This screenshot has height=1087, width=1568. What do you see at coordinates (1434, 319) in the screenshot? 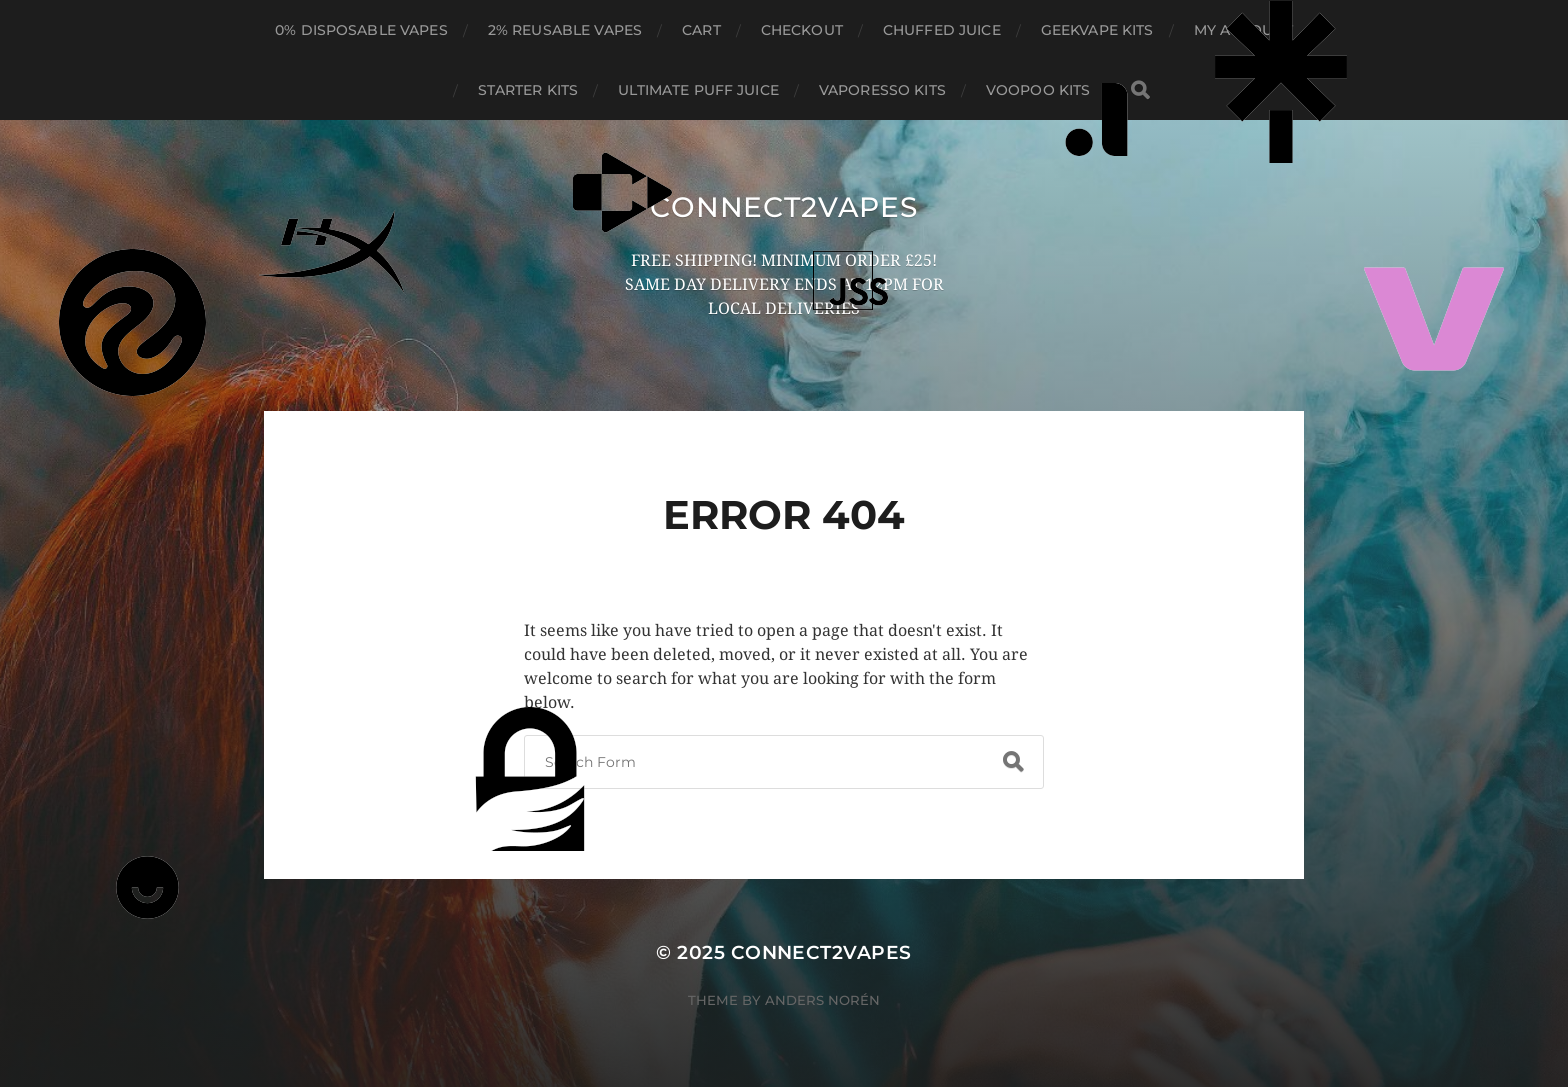
I see `open veed video editing app` at bounding box center [1434, 319].